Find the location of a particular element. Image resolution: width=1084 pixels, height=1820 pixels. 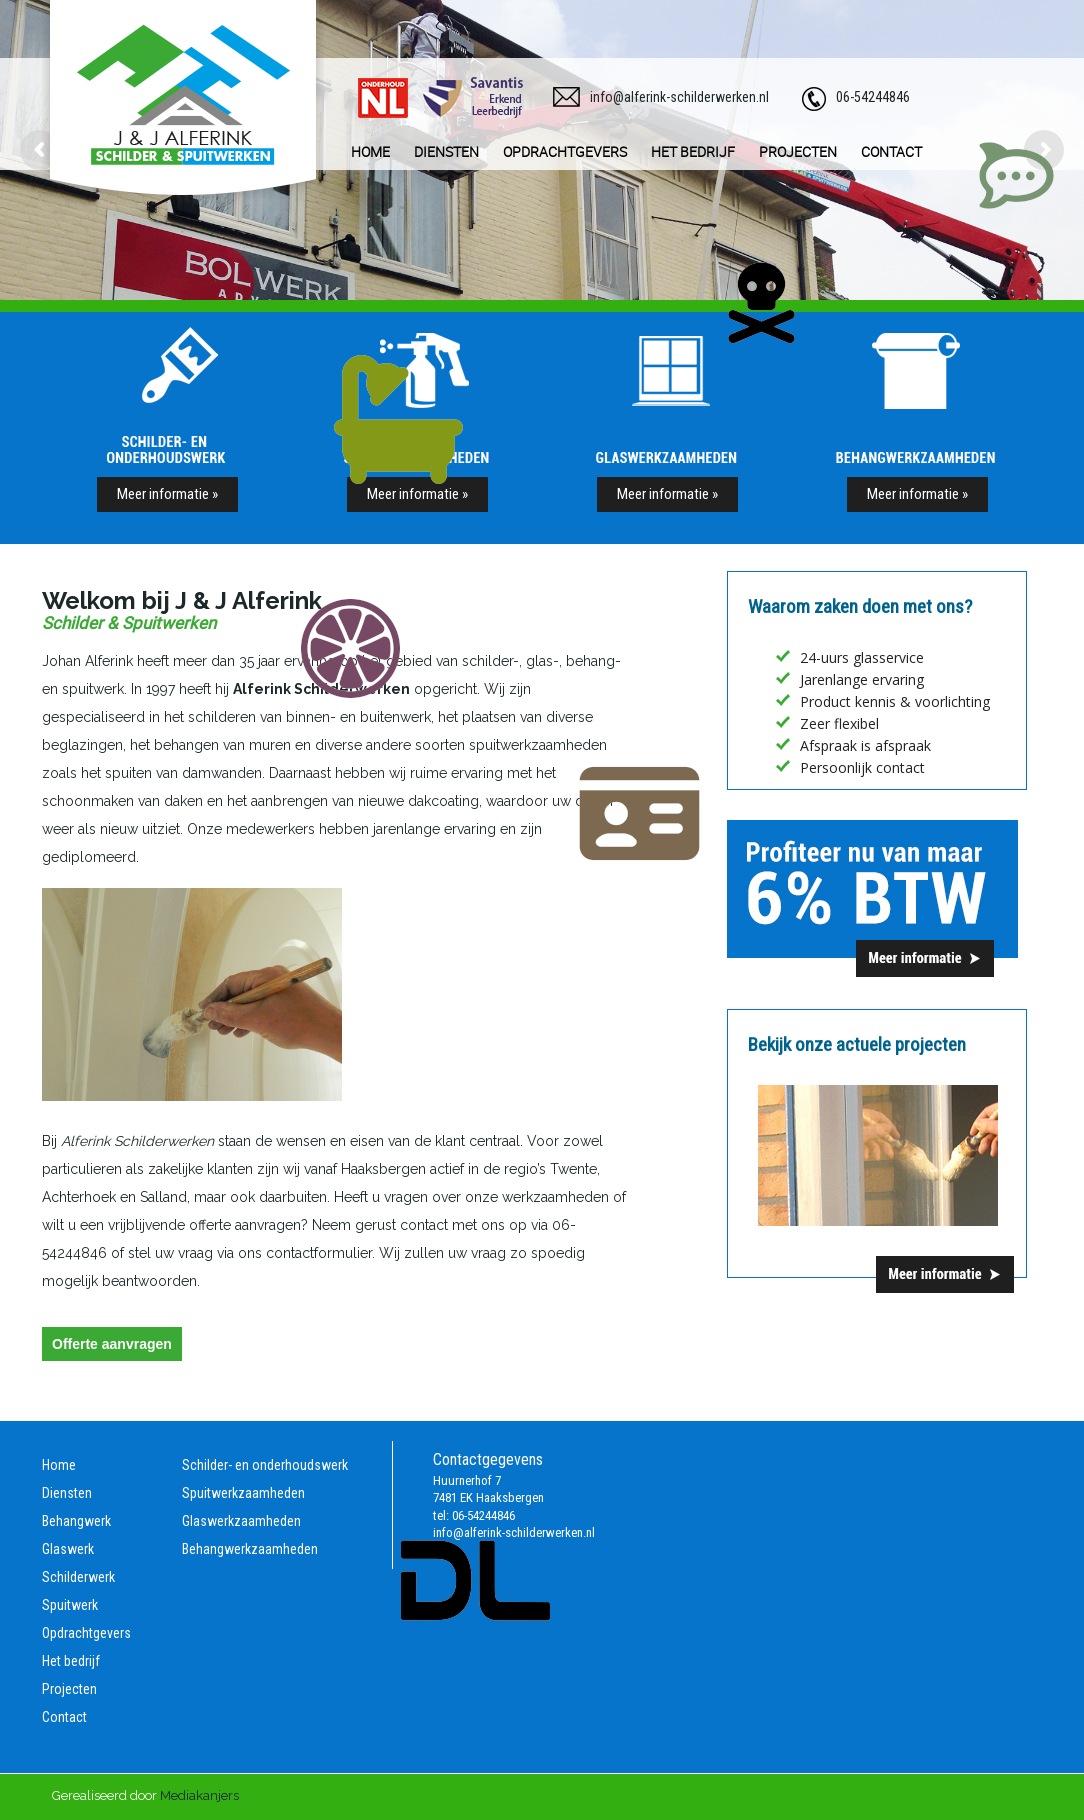

view your driver's license or ID card is located at coordinates (639, 813).